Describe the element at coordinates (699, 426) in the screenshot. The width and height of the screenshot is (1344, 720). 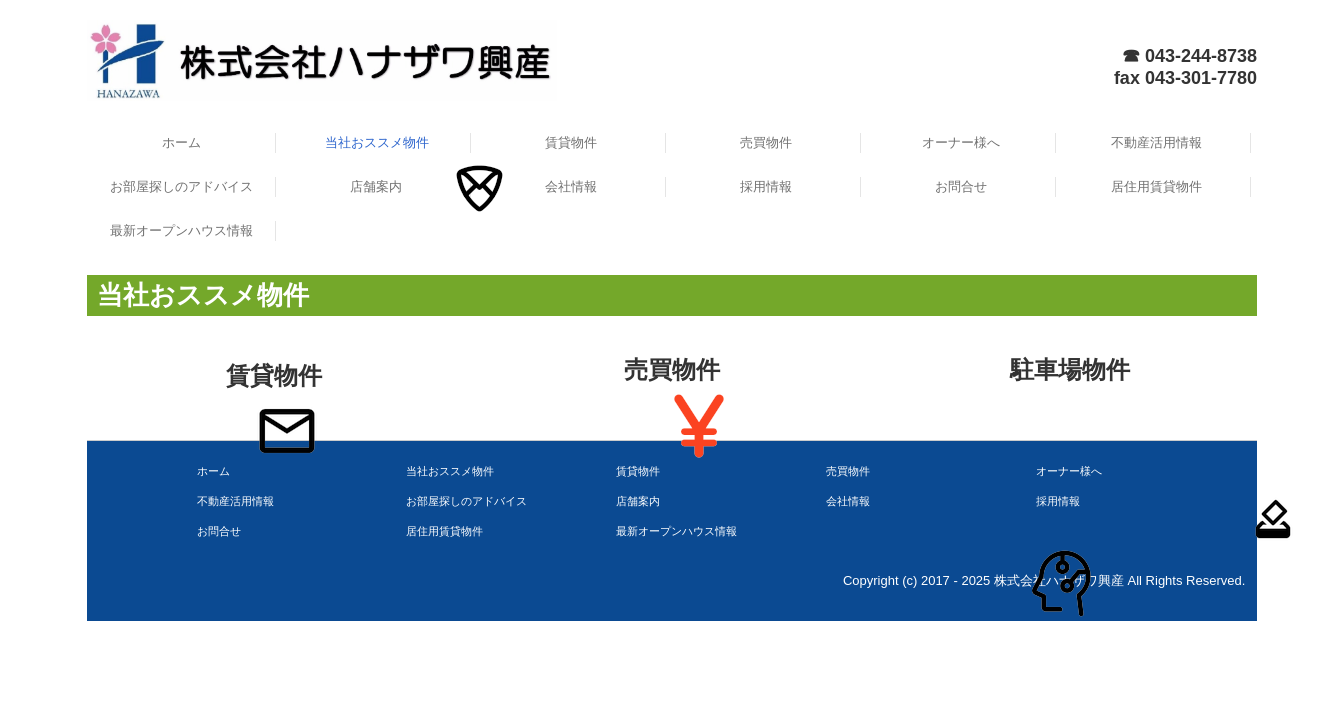
I see `indicates chinese yuan currency` at that location.